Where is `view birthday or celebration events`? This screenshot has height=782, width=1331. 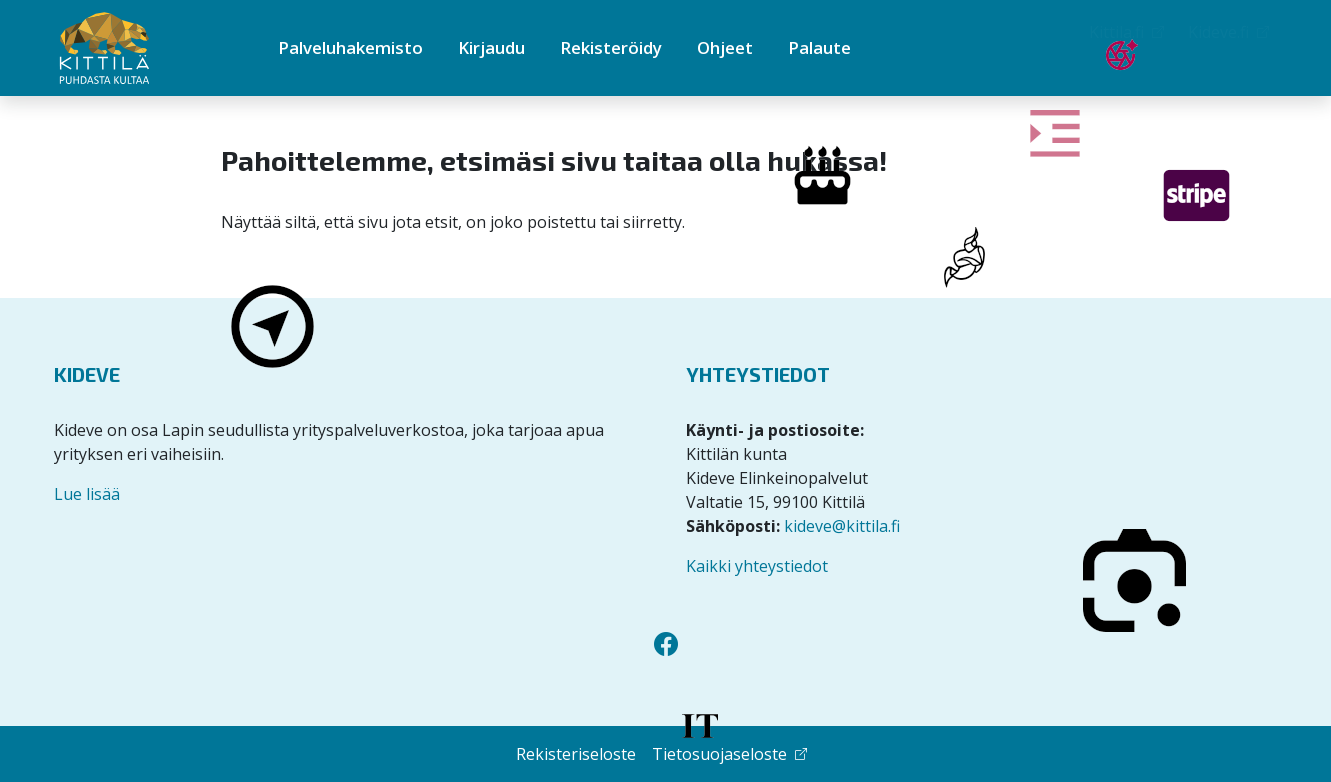
view birthday or celebration events is located at coordinates (822, 176).